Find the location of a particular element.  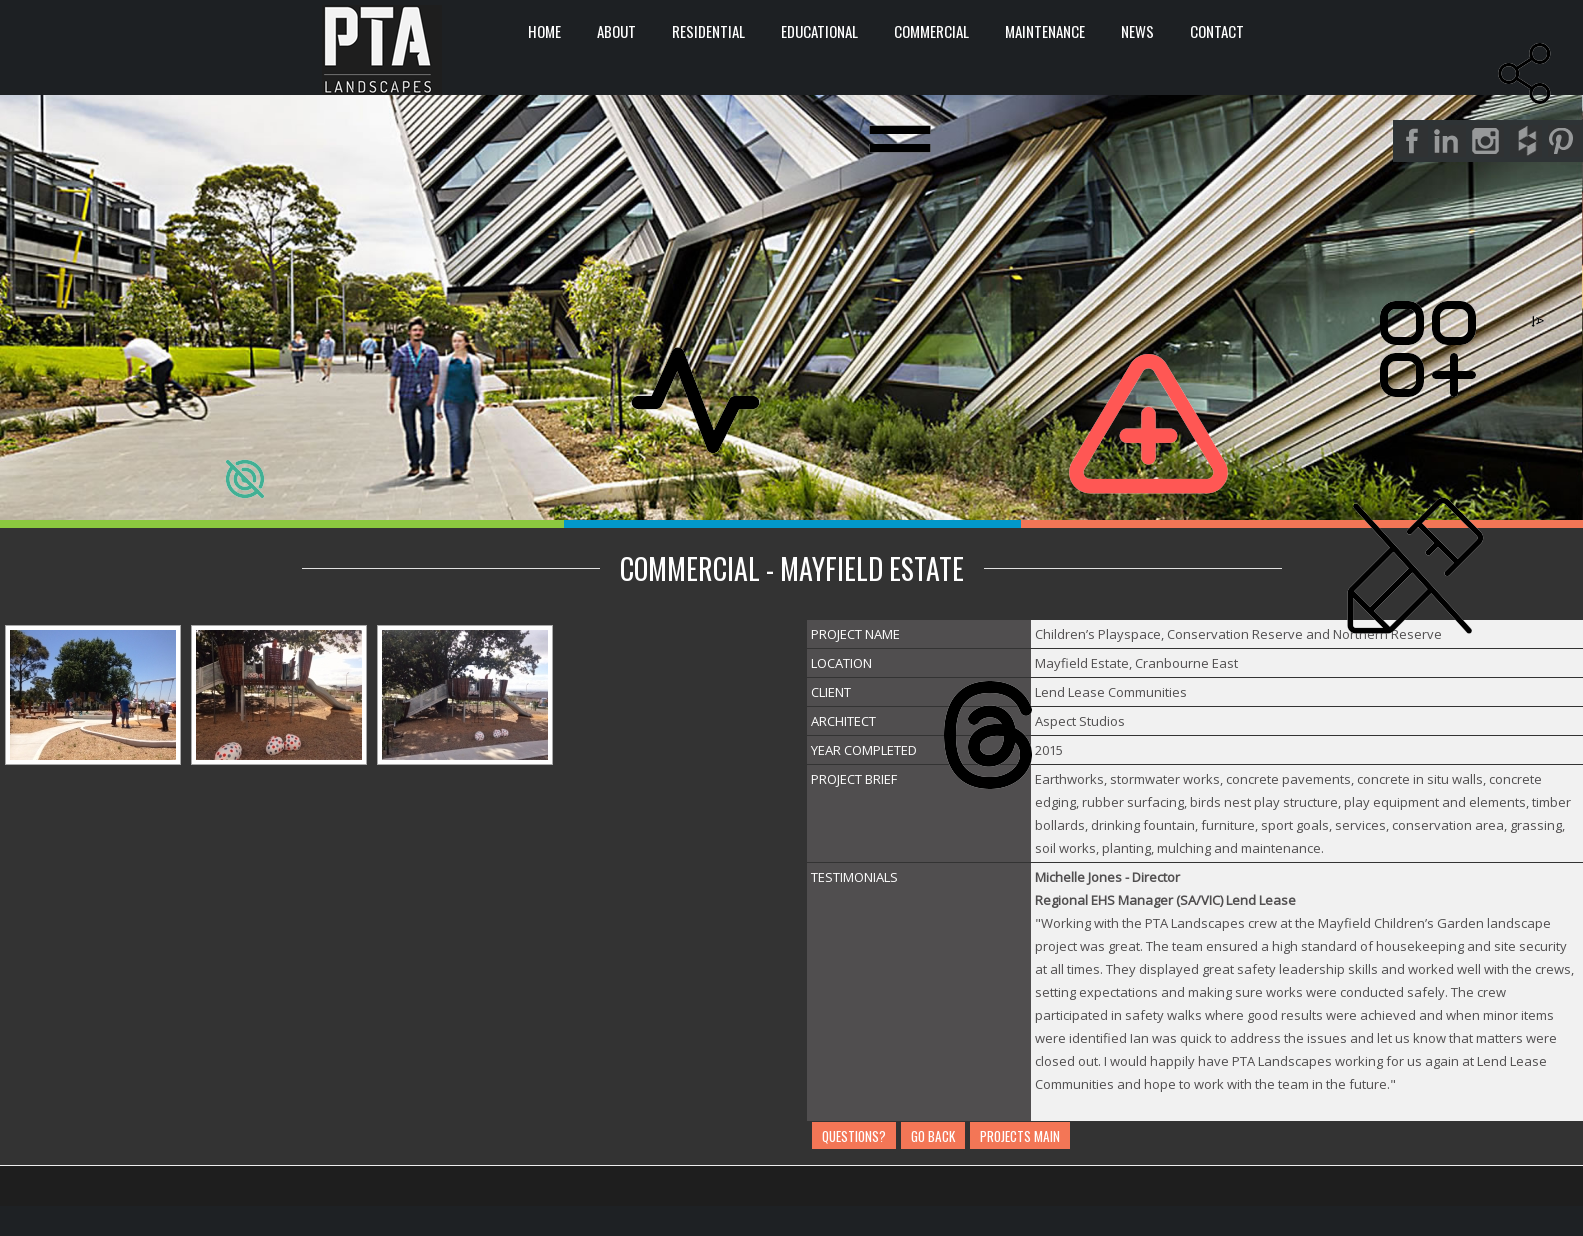

rotate text direction downward is located at coordinates (1537, 321).